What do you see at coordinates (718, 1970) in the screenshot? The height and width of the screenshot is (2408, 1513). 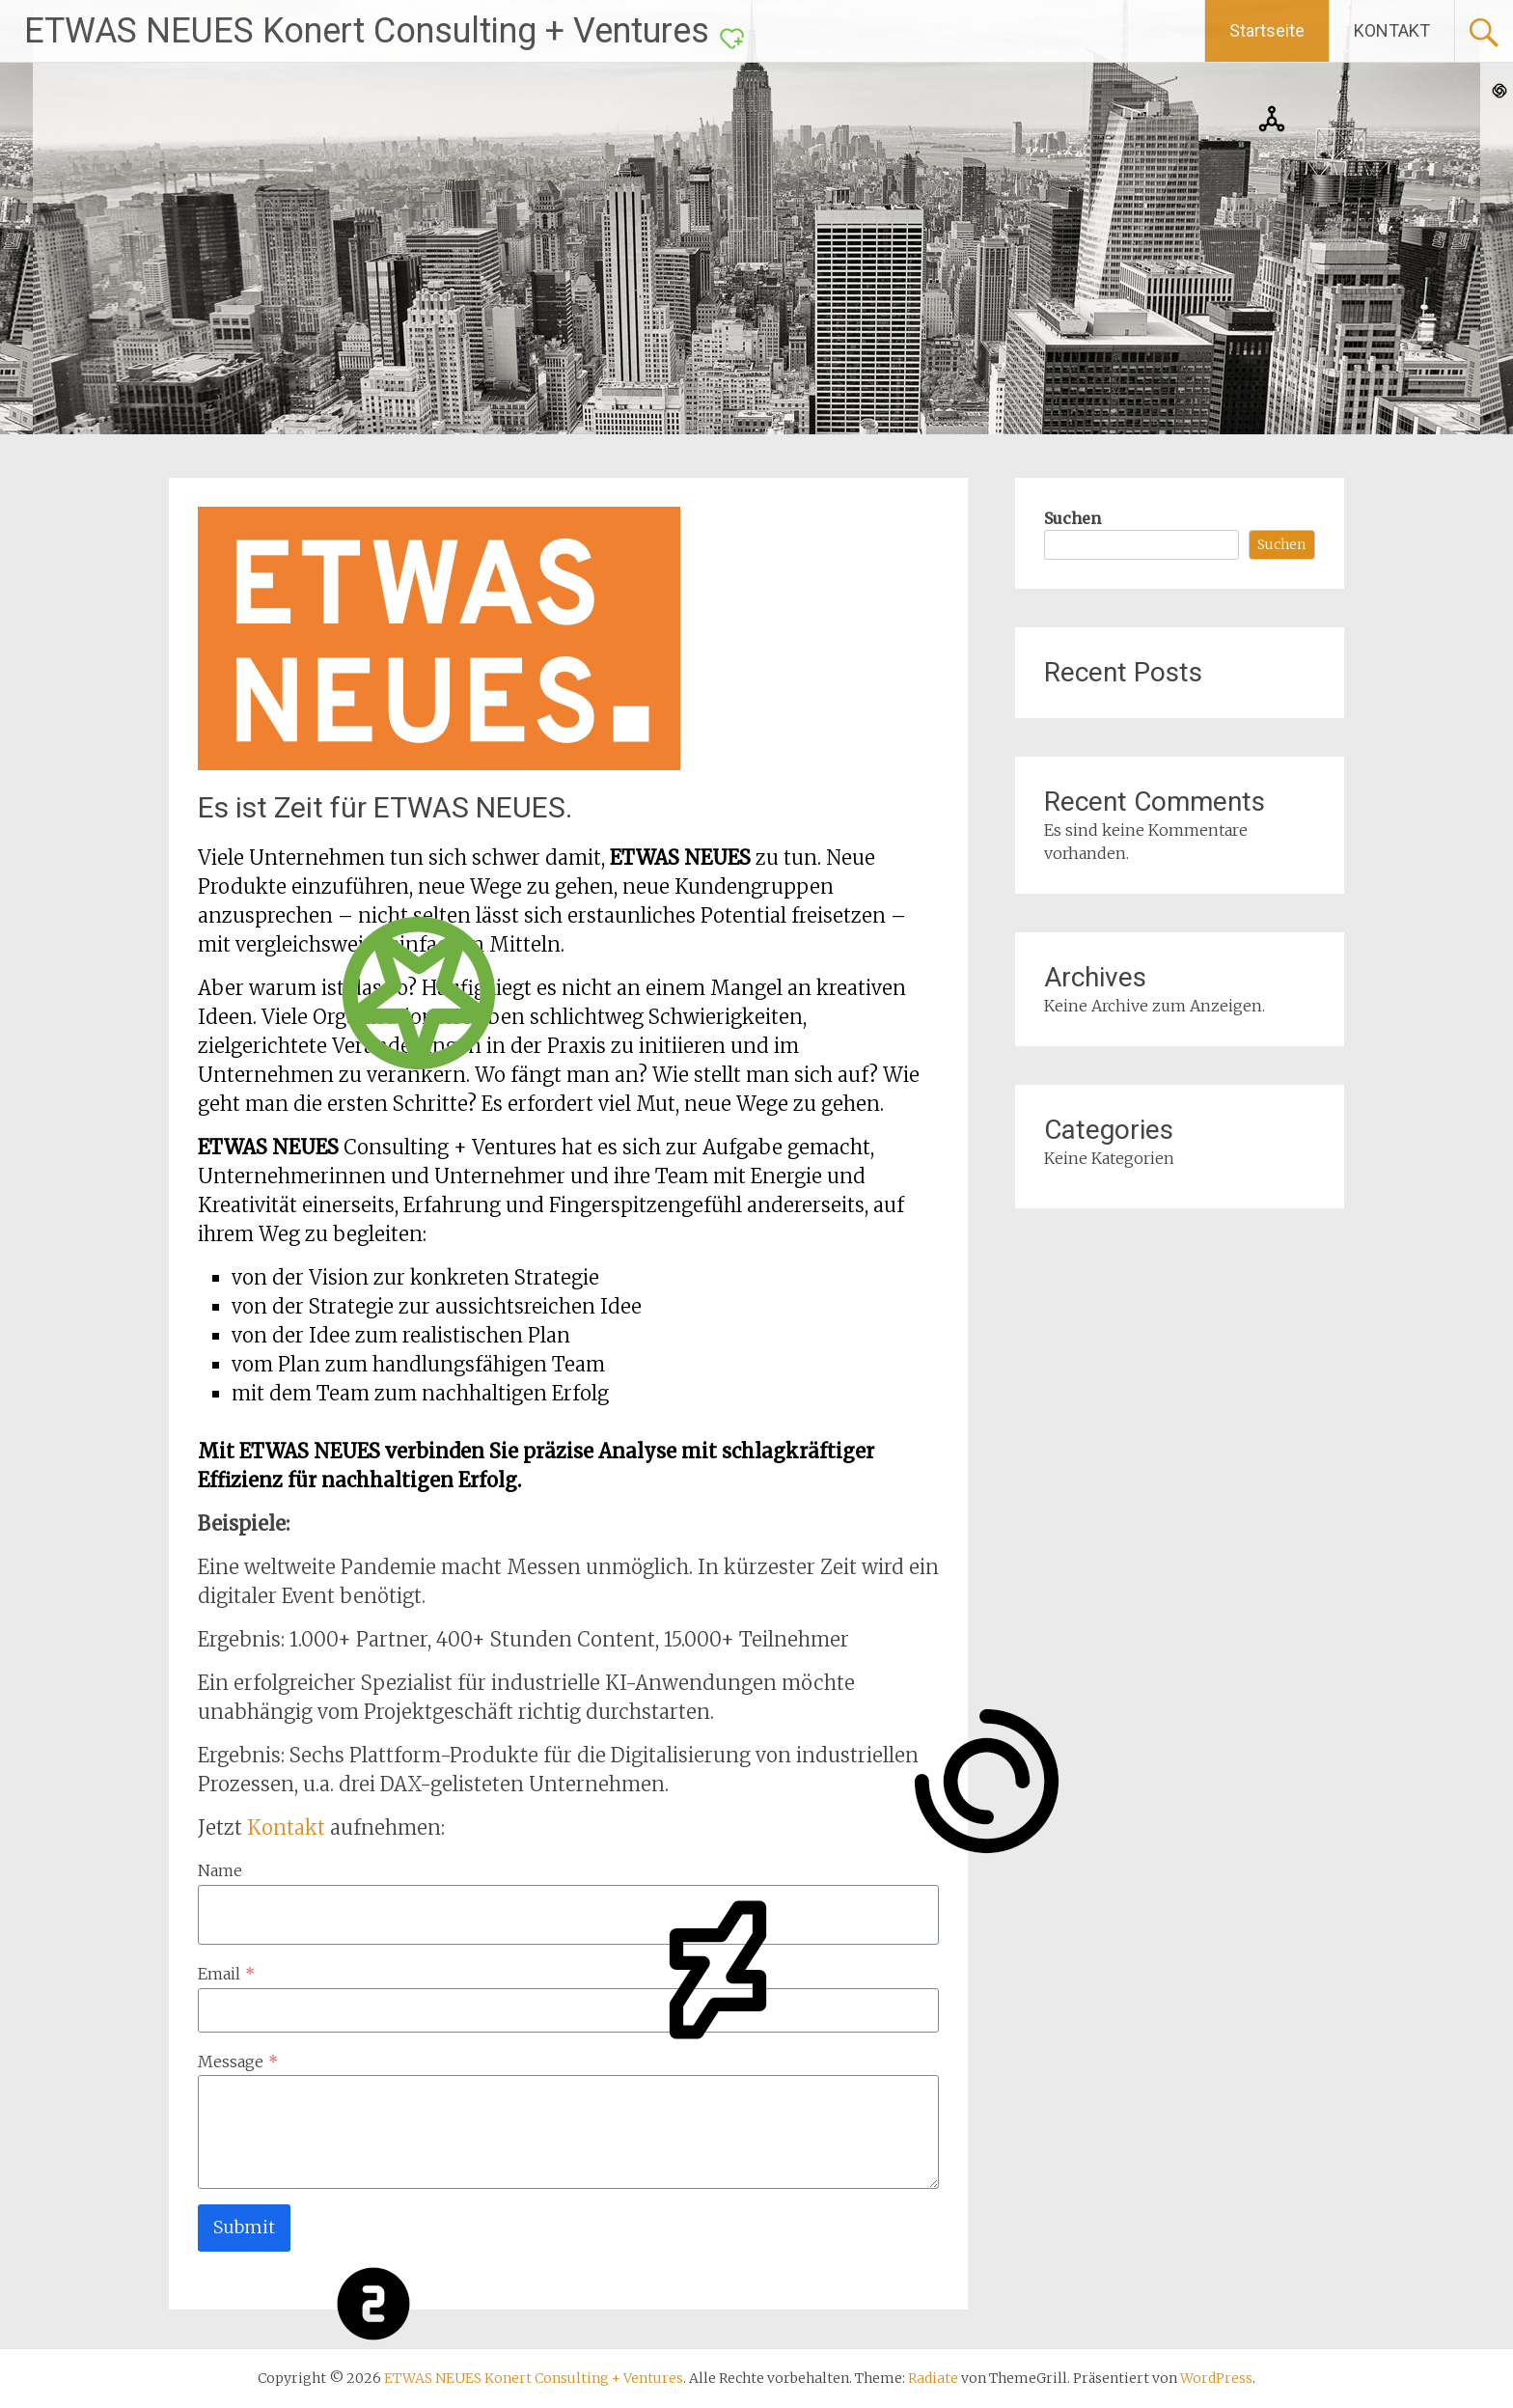 I see `visit deviantart profile or page` at bounding box center [718, 1970].